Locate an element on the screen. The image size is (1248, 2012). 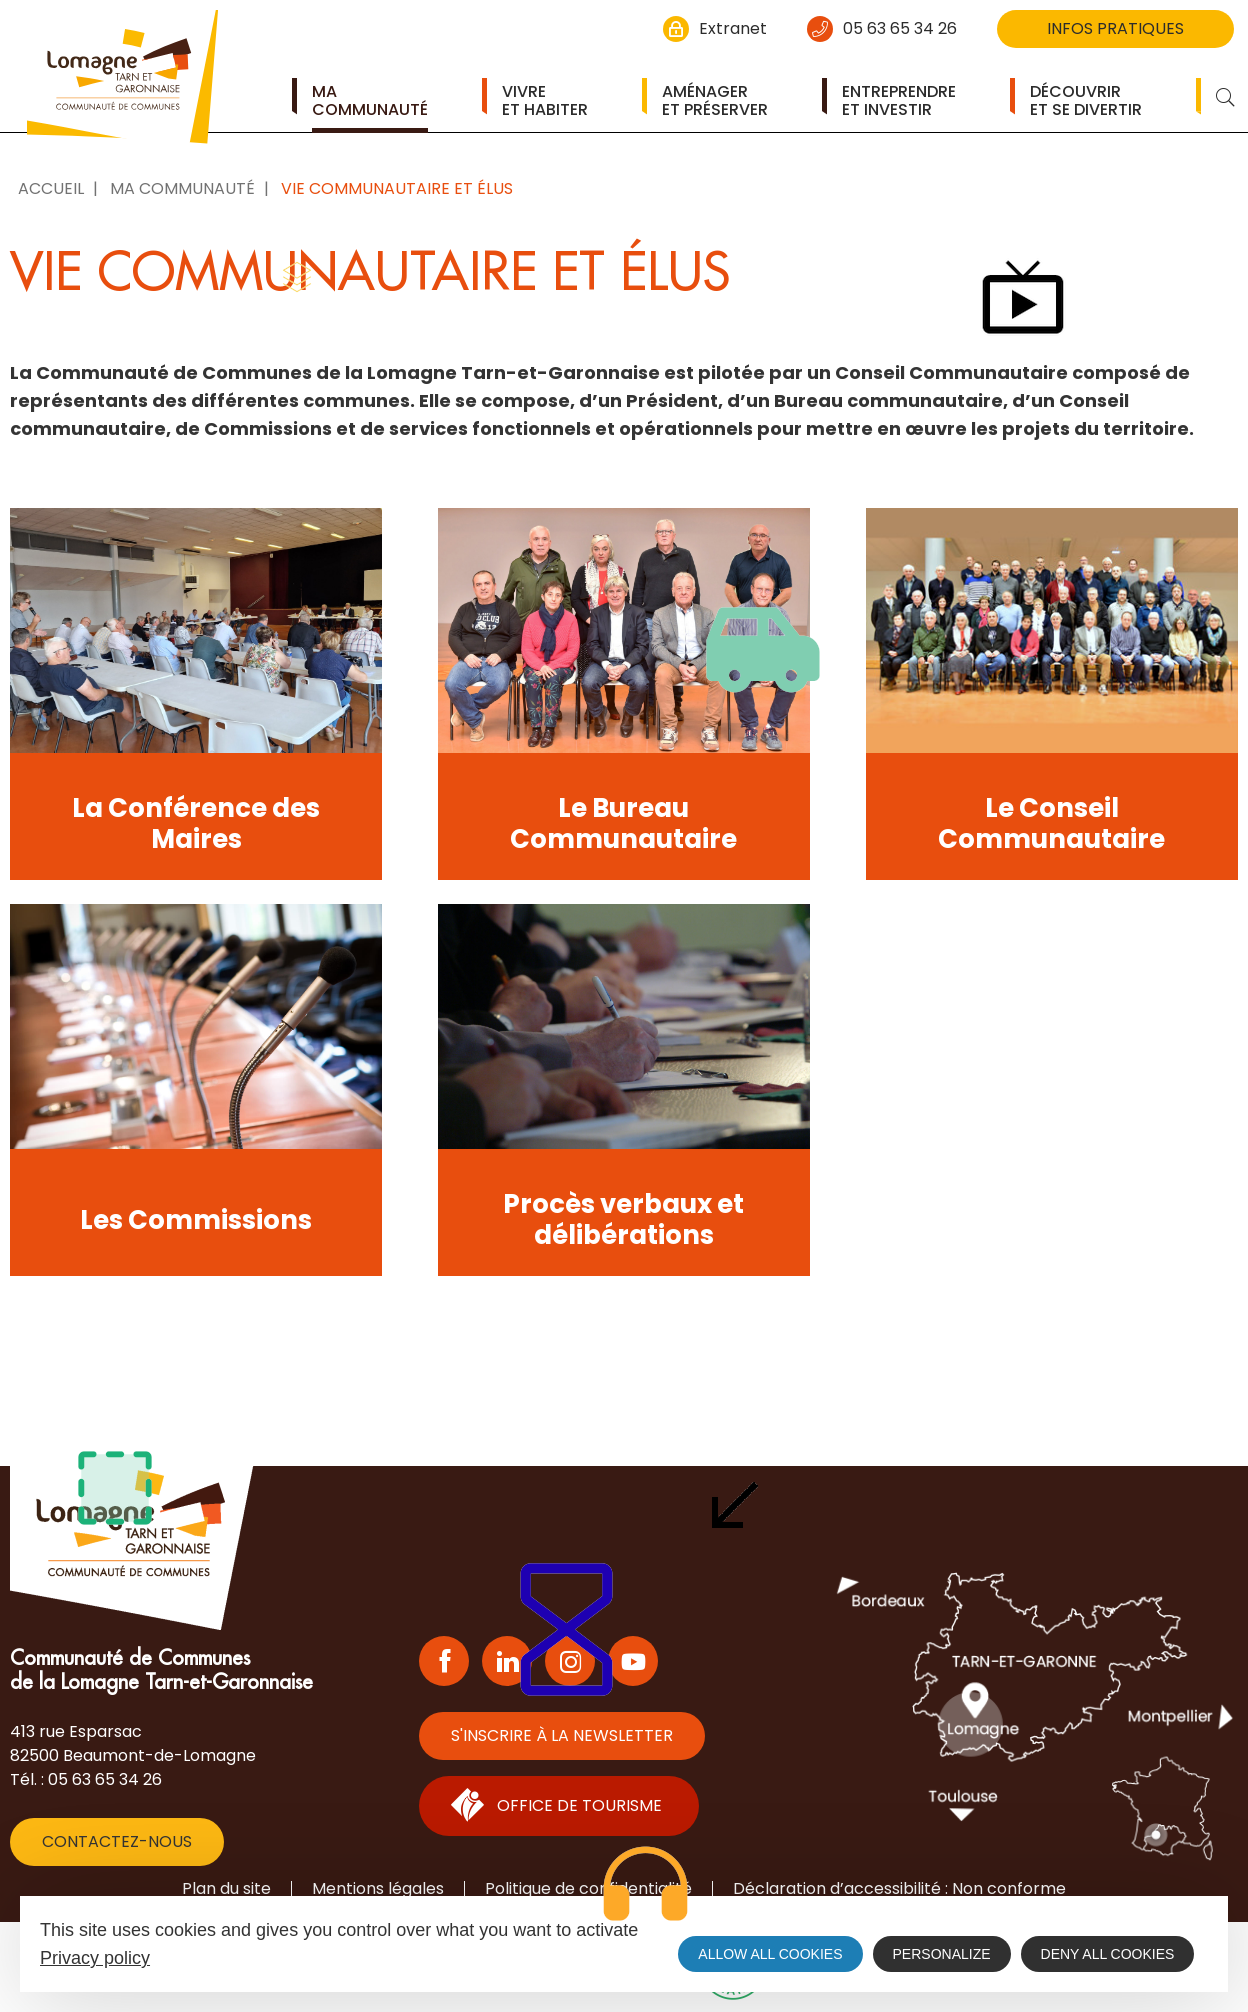
view layers or stacked content is located at coordinates (297, 277).